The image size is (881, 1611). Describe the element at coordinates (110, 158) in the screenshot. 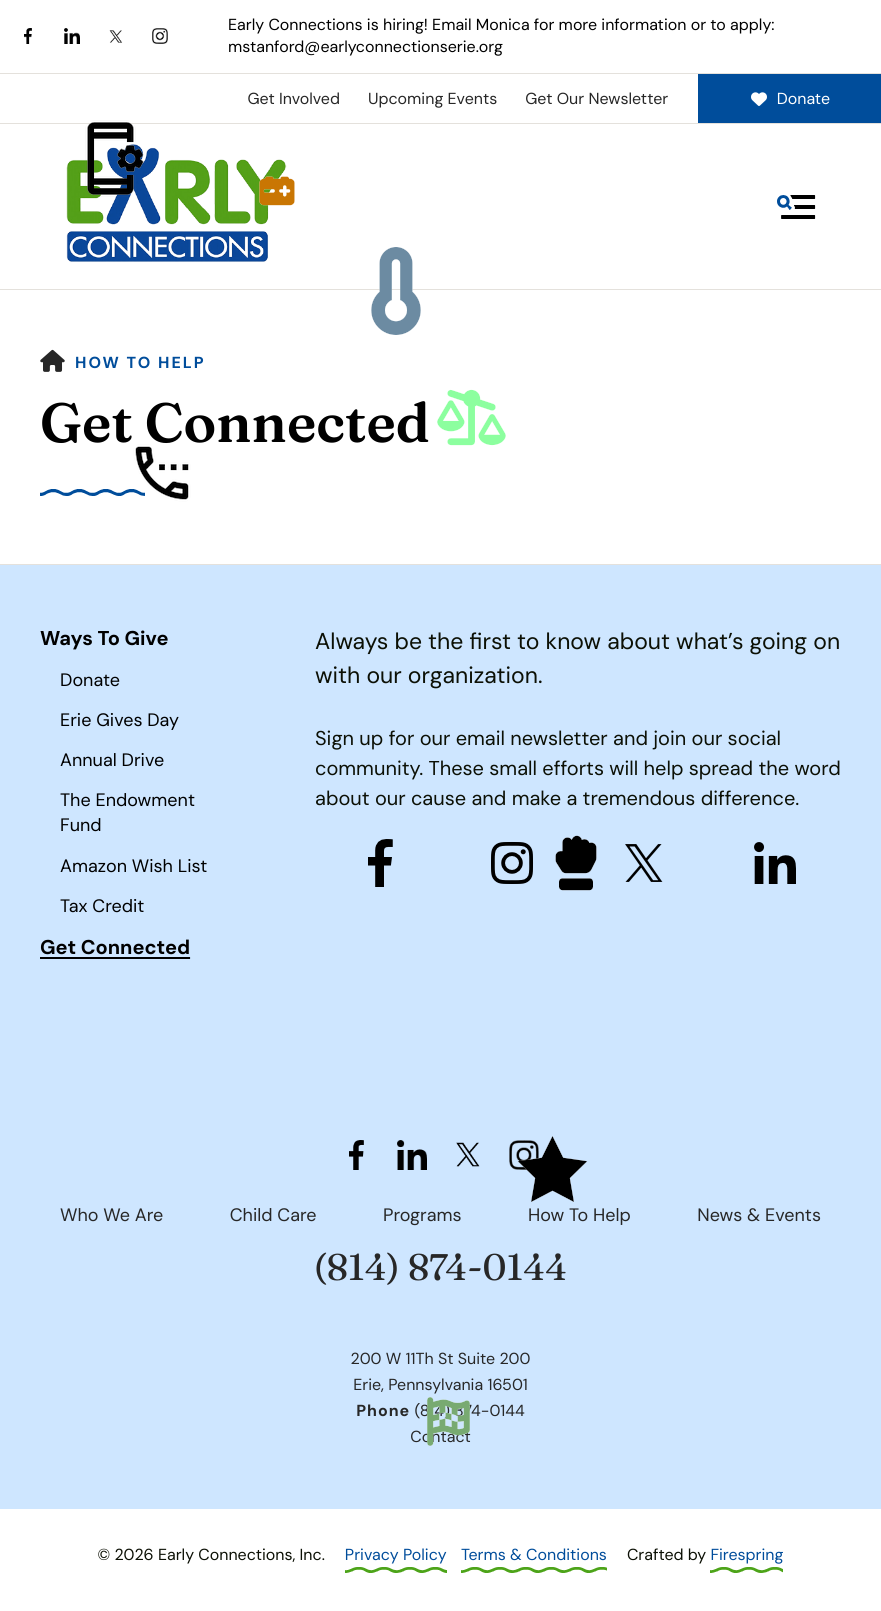

I see `access app settings` at that location.